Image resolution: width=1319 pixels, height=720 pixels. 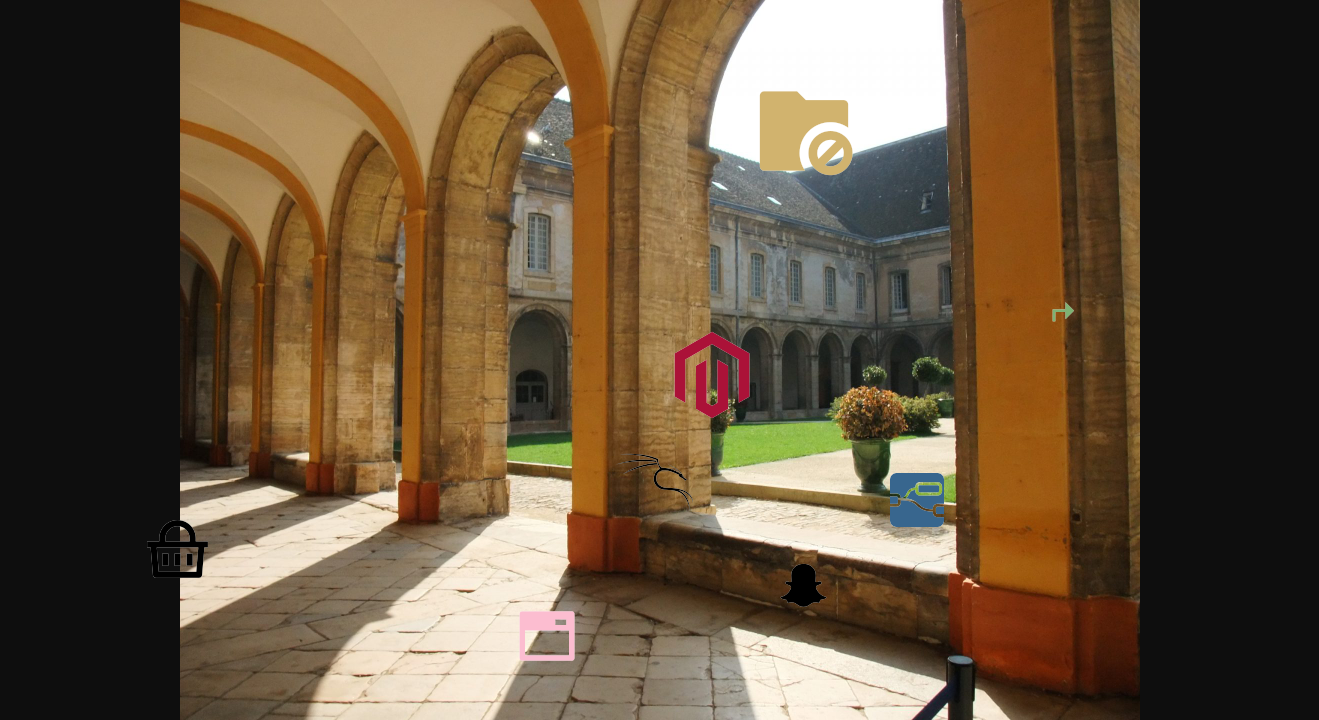 What do you see at coordinates (804, 131) in the screenshot?
I see `access denied to this folder` at bounding box center [804, 131].